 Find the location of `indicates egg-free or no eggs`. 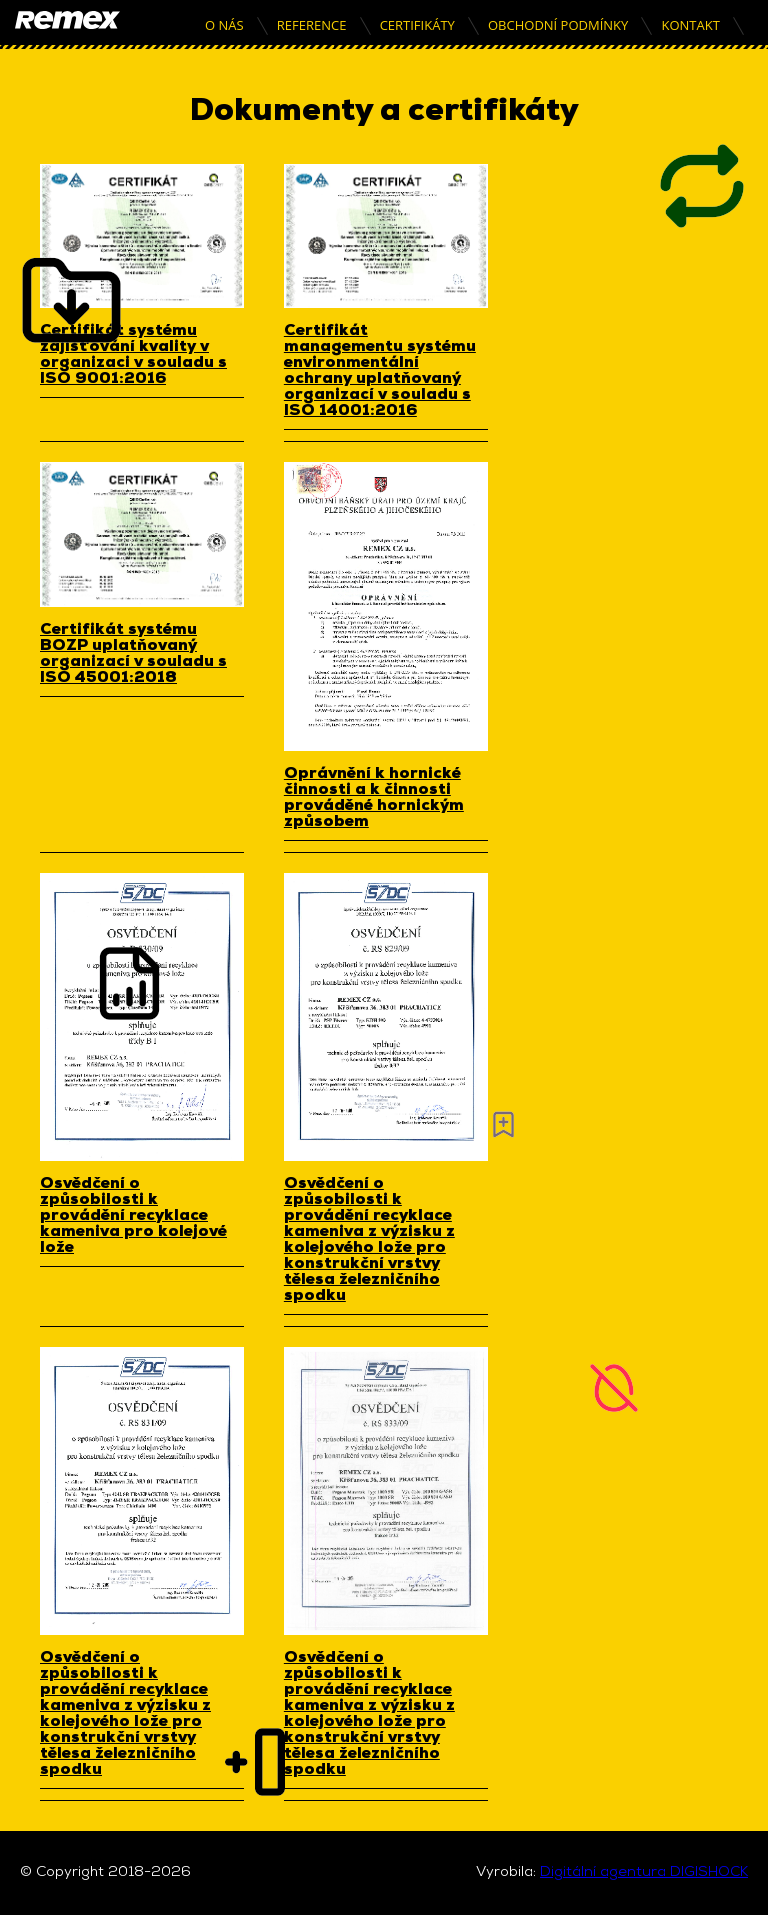

indicates egg-free or no eggs is located at coordinates (614, 1388).